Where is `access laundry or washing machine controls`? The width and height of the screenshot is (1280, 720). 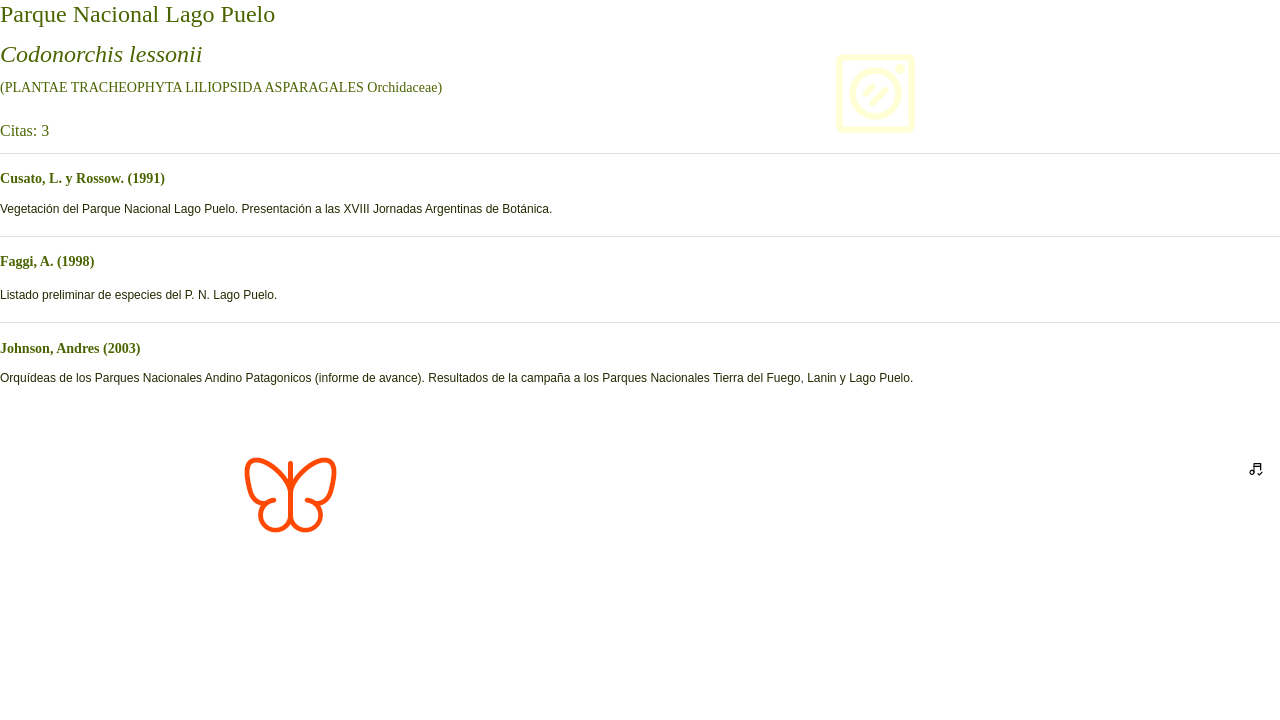 access laundry or washing machine controls is located at coordinates (875, 93).